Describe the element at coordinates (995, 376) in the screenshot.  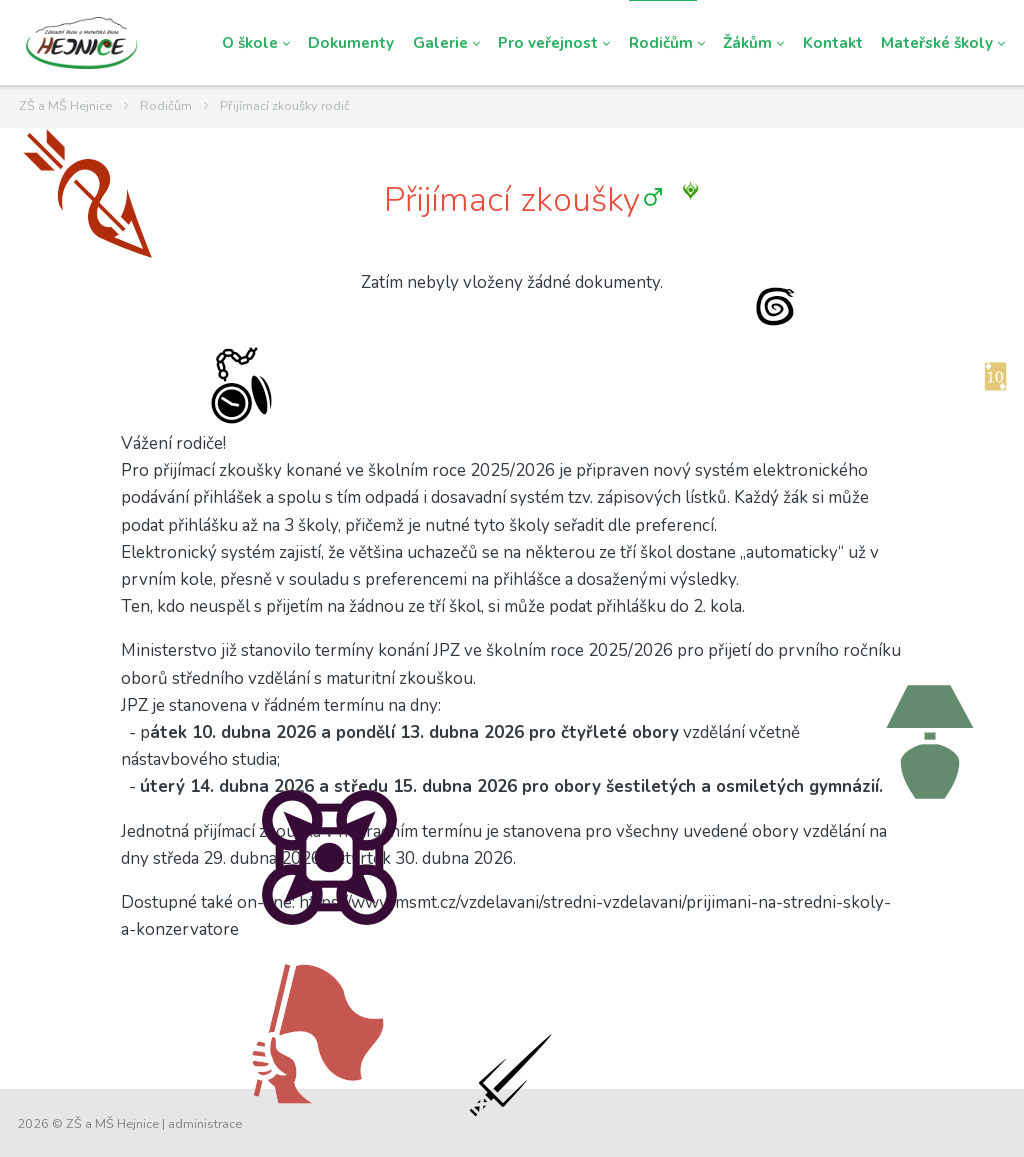
I see `ten of diamonds playing card` at that location.